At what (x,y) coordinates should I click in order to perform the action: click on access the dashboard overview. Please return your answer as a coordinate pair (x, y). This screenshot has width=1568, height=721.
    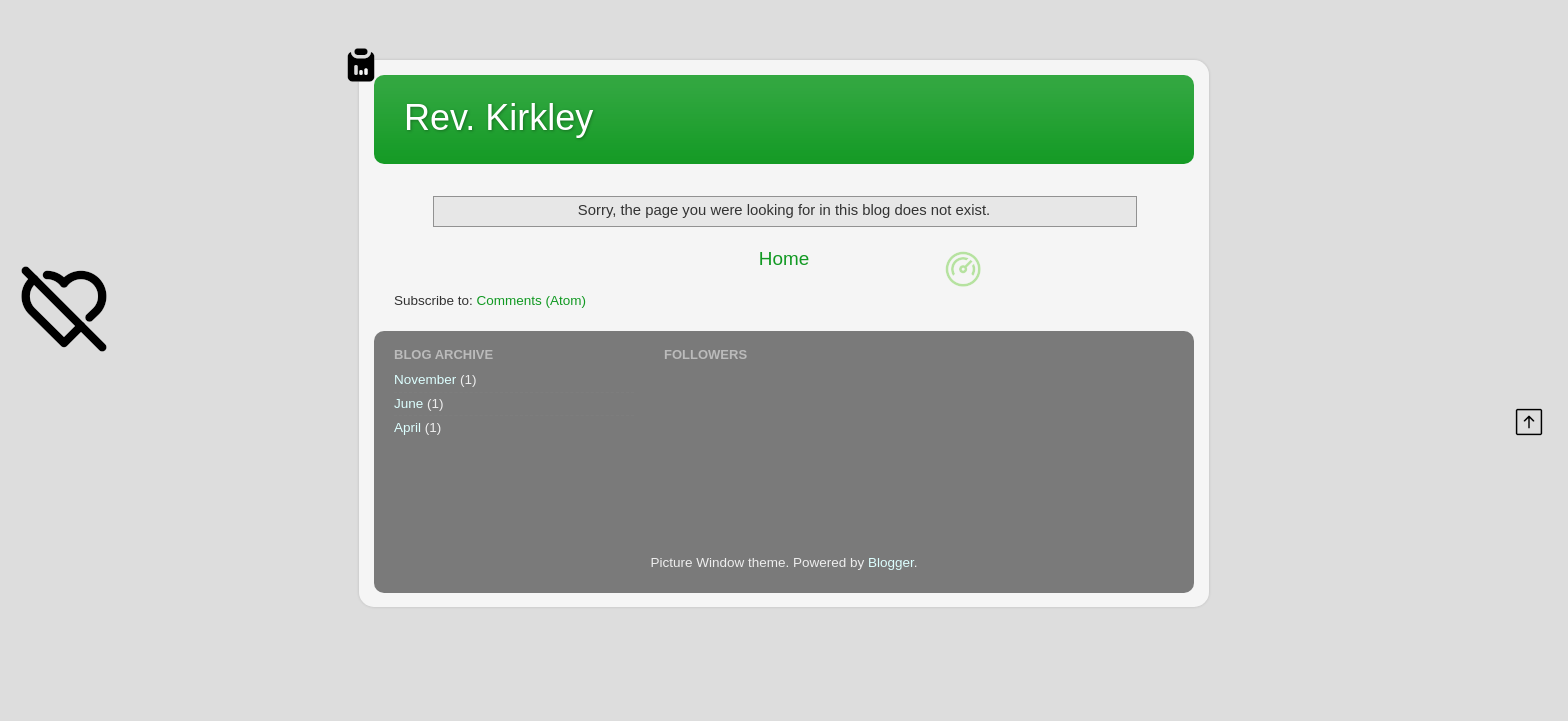
    Looking at the image, I should click on (964, 270).